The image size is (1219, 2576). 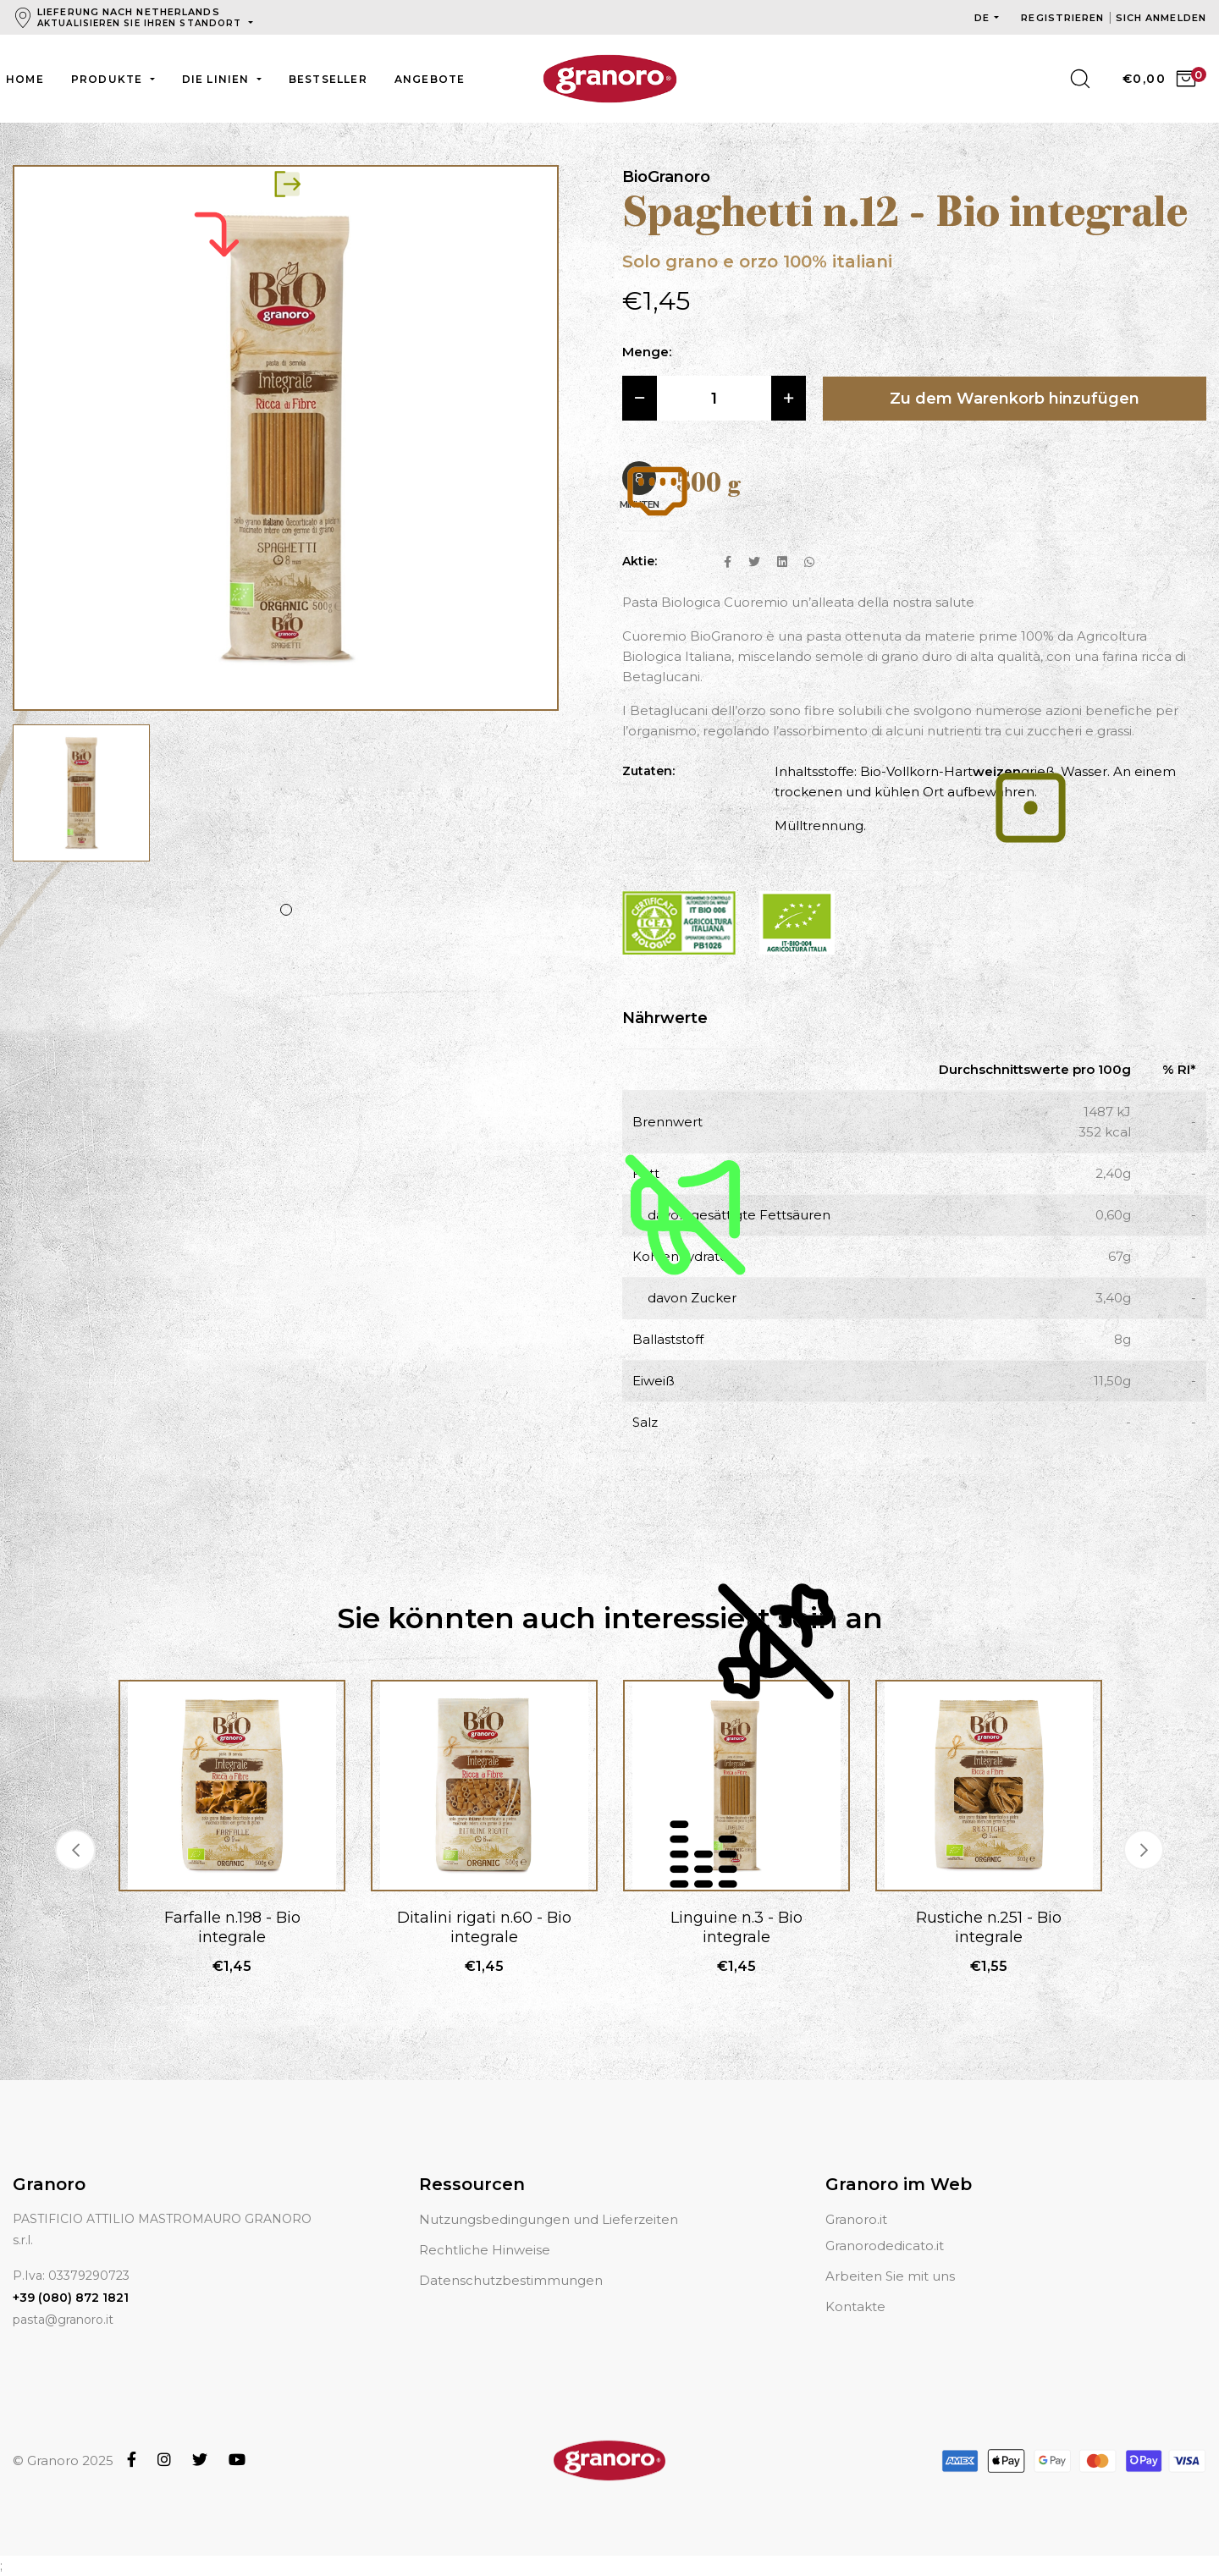 I want to click on disable candy crush notifications, so click(x=775, y=1641).